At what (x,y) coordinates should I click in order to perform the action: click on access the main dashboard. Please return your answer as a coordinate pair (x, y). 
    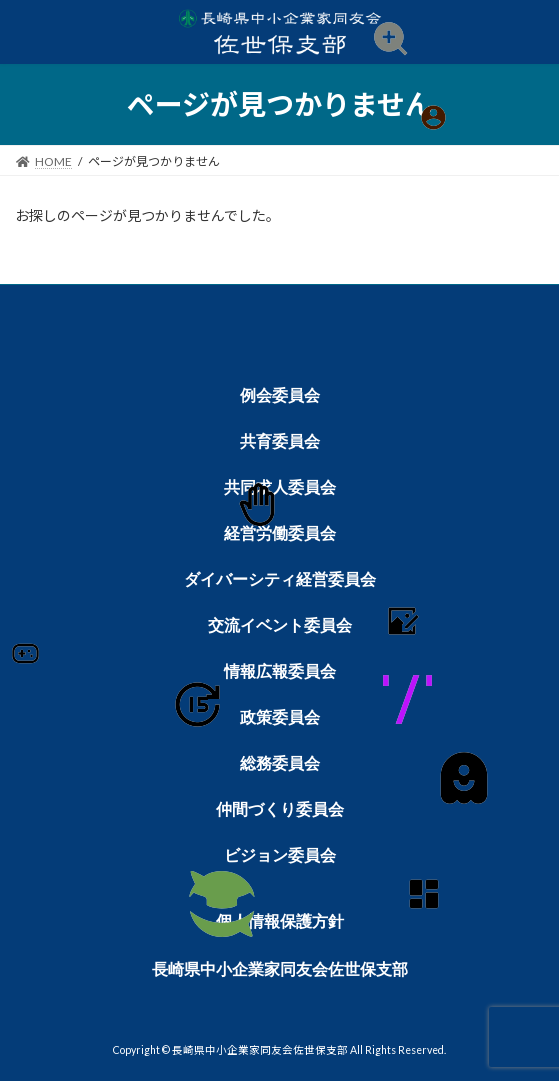
    Looking at the image, I should click on (424, 894).